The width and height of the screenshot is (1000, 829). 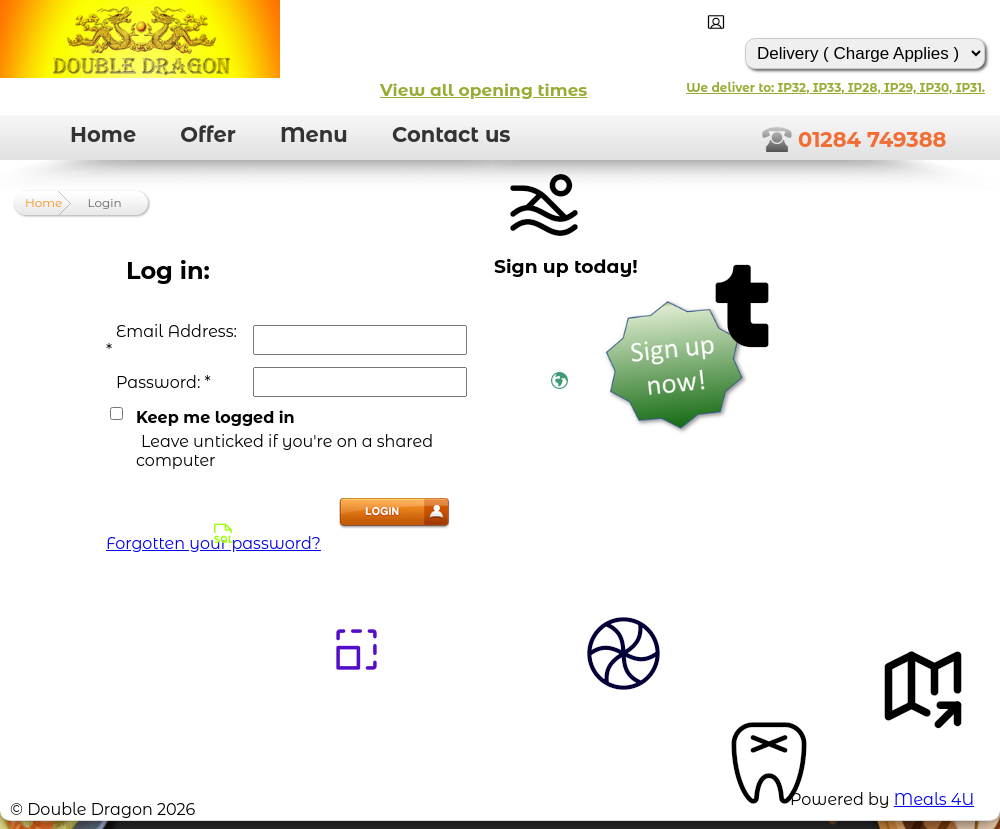 What do you see at coordinates (544, 205) in the screenshot?
I see `access swimming or aquatic activities` at bounding box center [544, 205].